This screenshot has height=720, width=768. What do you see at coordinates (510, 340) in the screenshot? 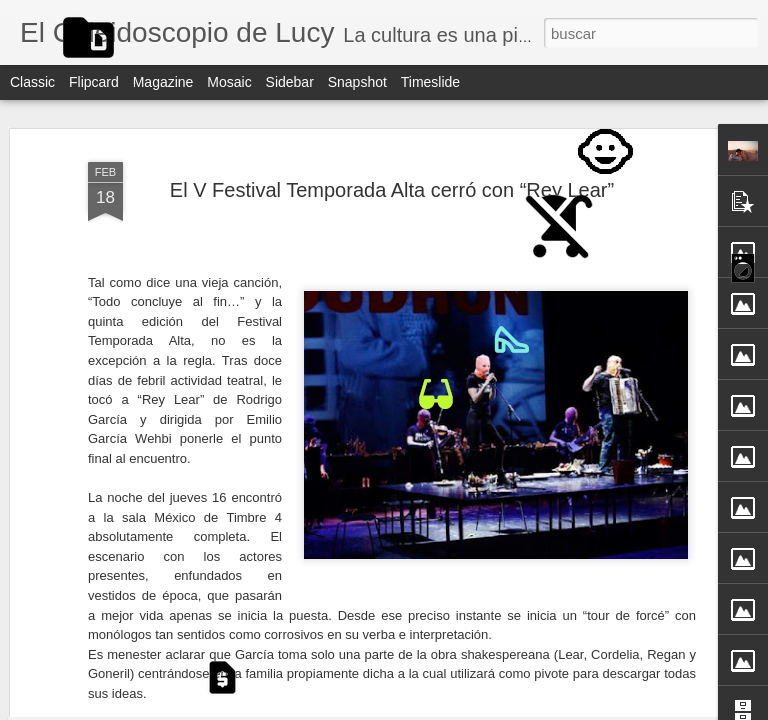
I see `browse women's shoes or footwear` at bounding box center [510, 340].